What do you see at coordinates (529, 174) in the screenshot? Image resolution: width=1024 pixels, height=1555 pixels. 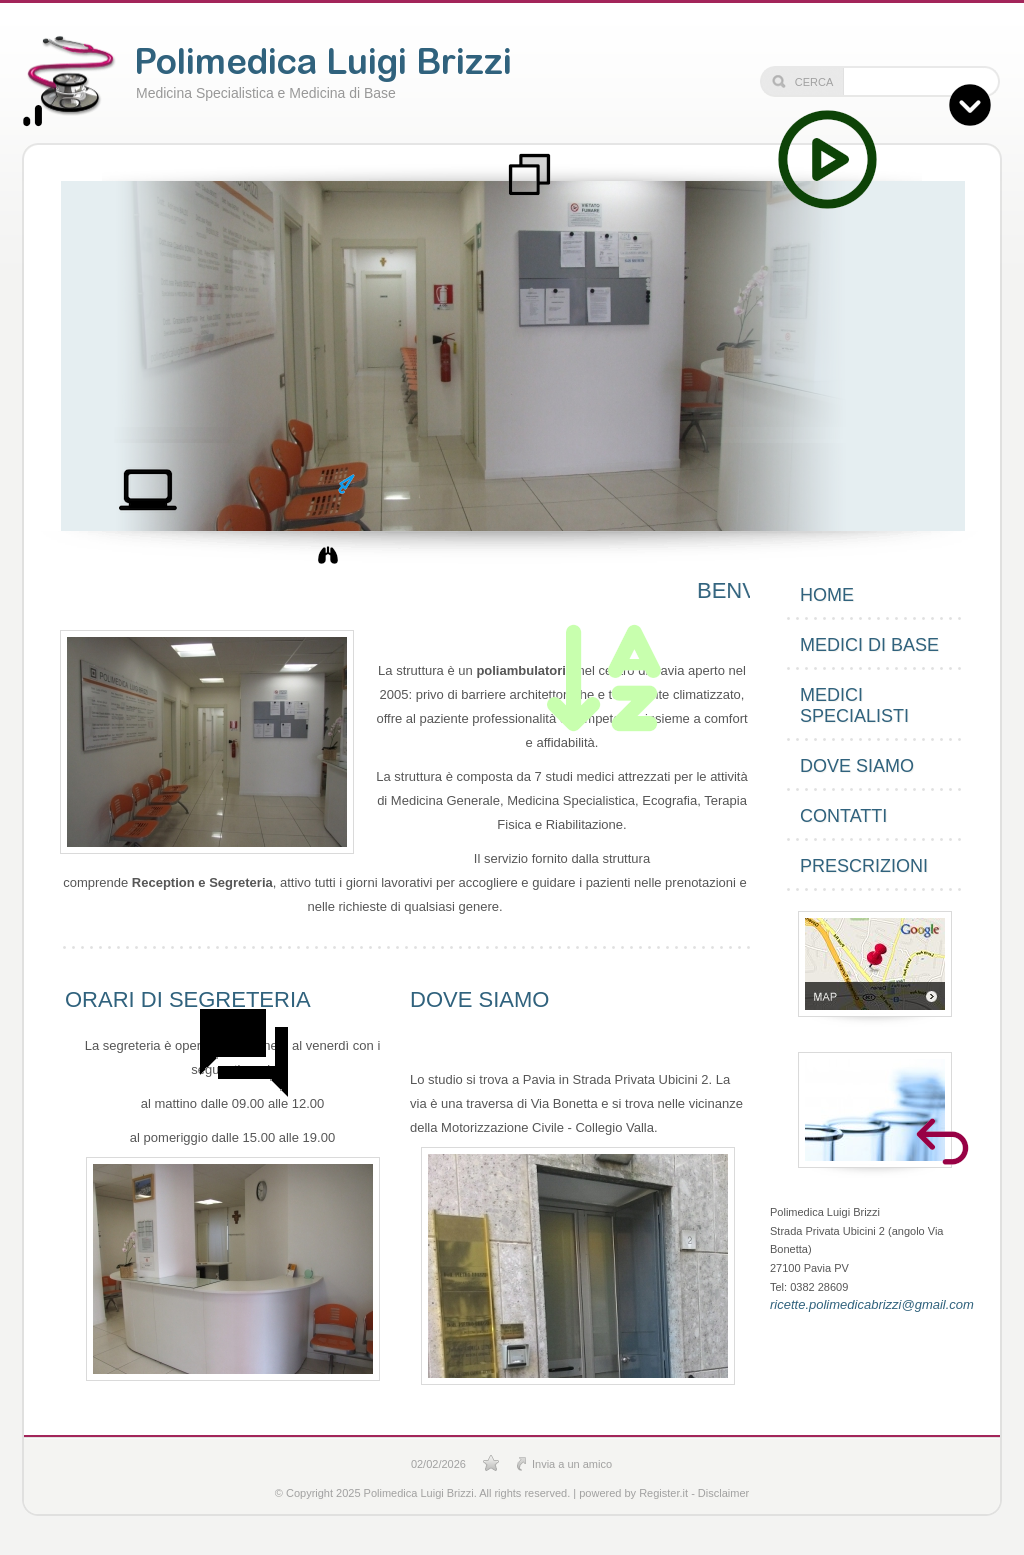 I see `copy to clipboard` at bounding box center [529, 174].